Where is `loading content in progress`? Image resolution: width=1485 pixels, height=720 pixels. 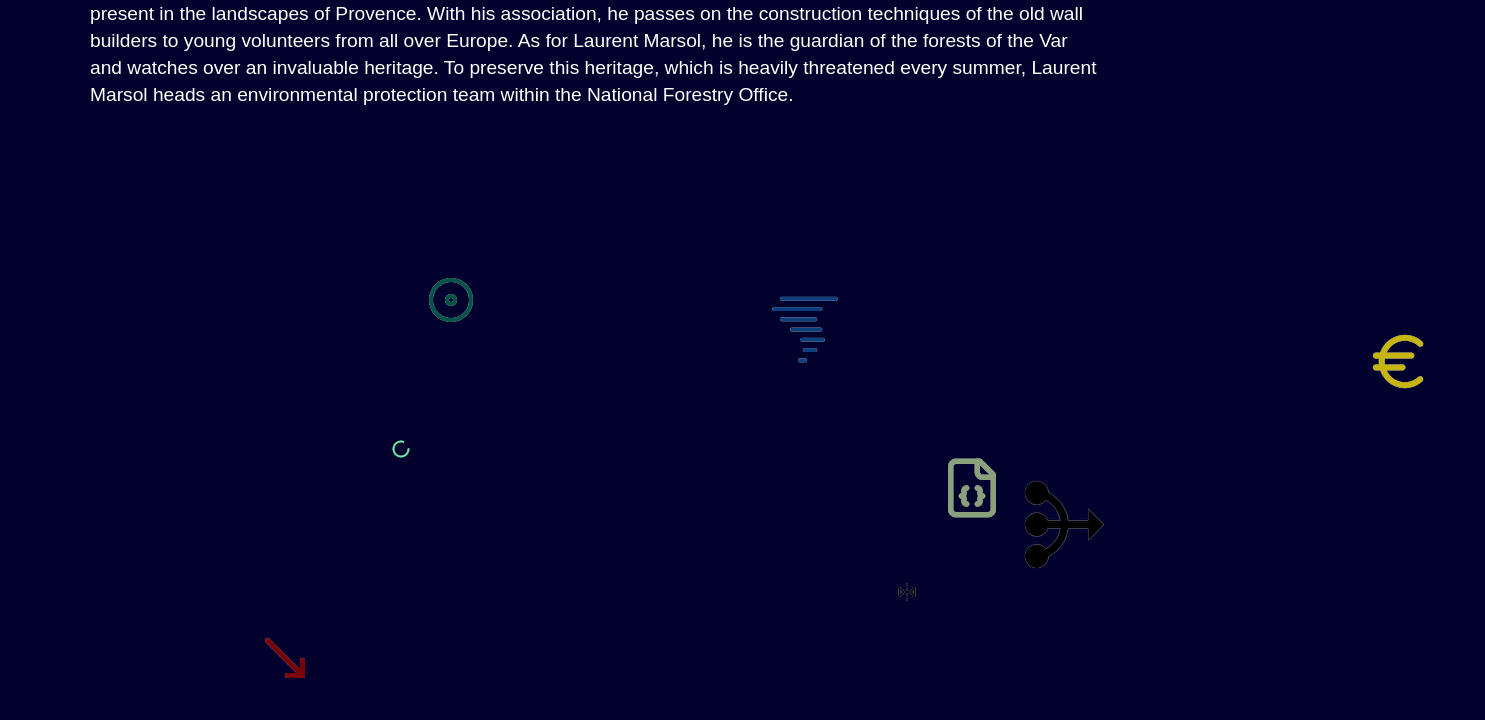
loading content in progress is located at coordinates (401, 449).